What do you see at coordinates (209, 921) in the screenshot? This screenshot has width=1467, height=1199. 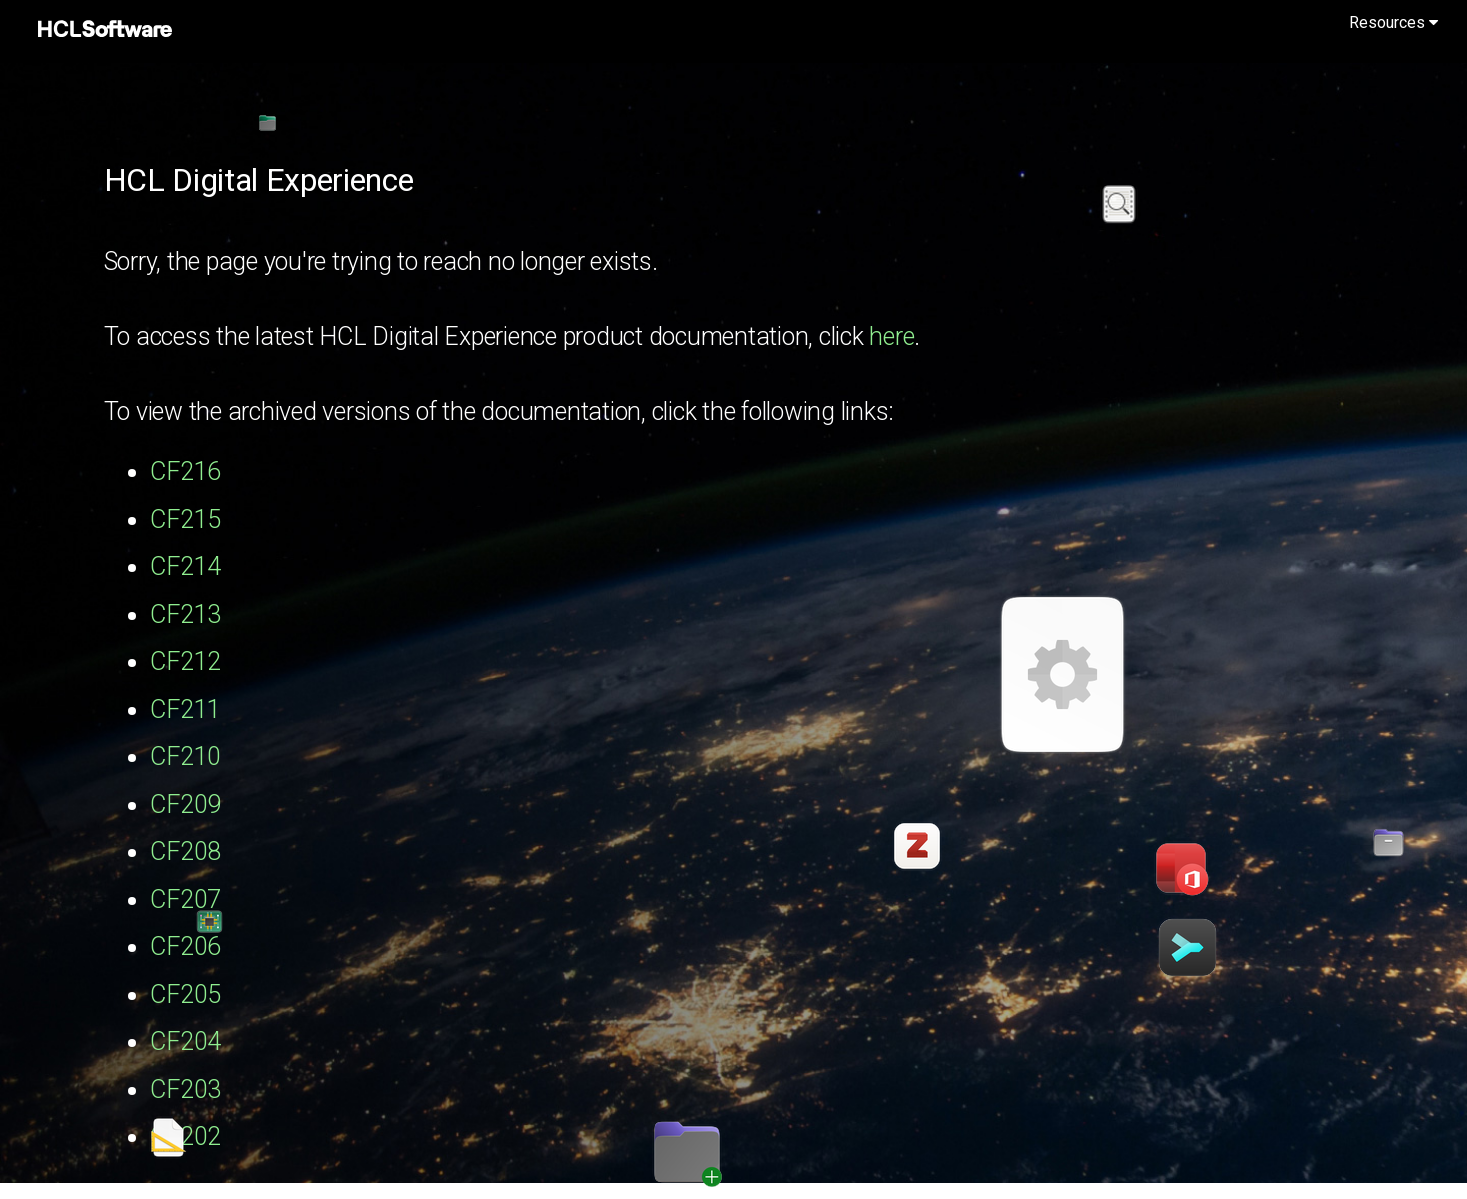 I see `open cpu-x system monitoring app` at bounding box center [209, 921].